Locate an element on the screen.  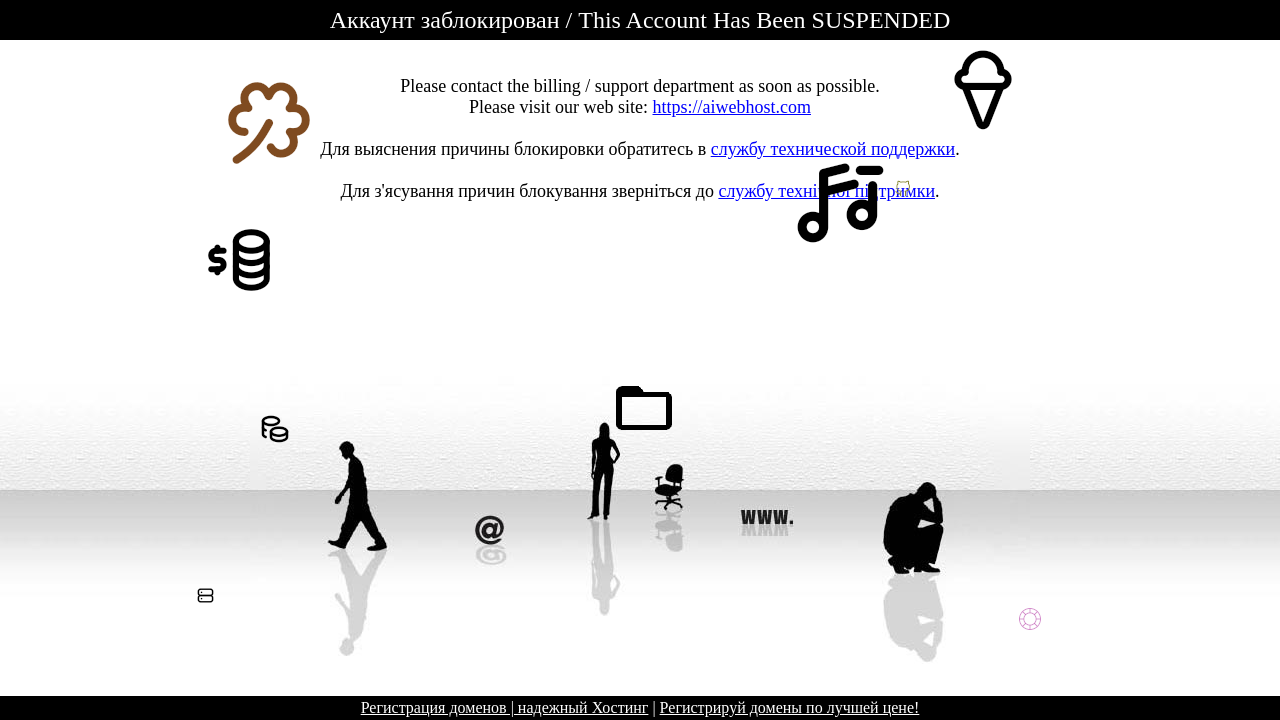
open github repository is located at coordinates (902, 188).